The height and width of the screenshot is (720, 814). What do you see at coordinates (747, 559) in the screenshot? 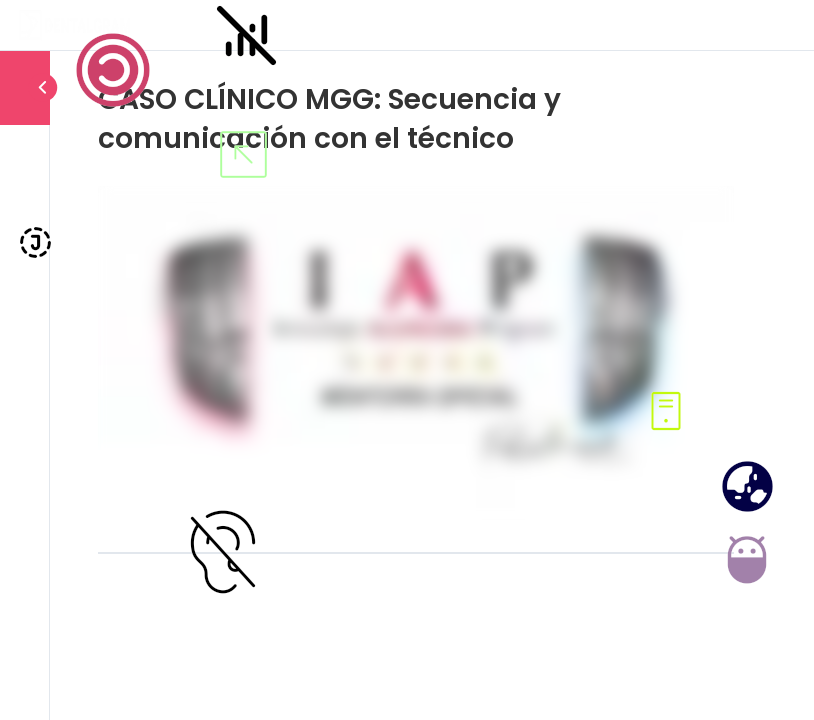
I see `android device or app settings` at bounding box center [747, 559].